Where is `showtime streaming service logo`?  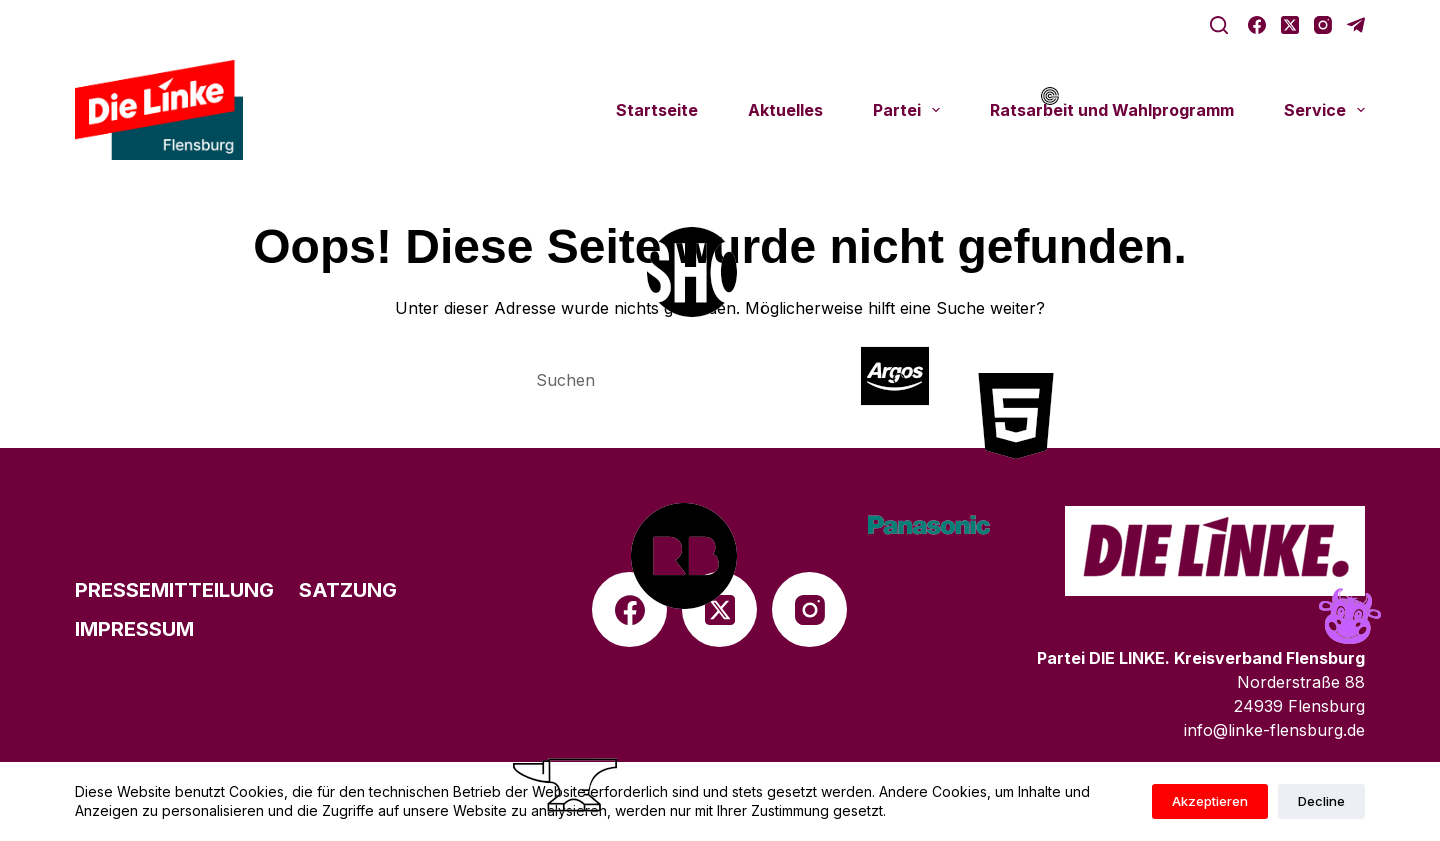 showtime streaming service logo is located at coordinates (692, 272).